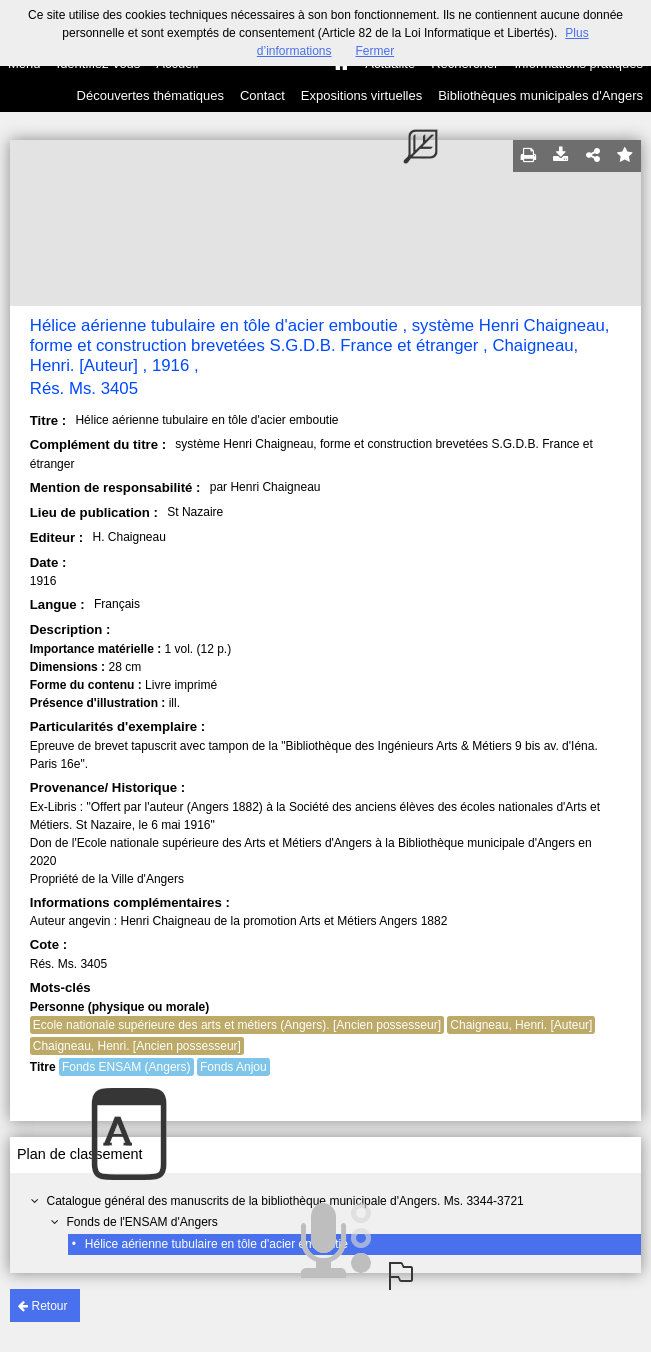 Image resolution: width=651 pixels, height=1352 pixels. What do you see at coordinates (132, 1134) in the screenshot?
I see `open ebook reader app` at bounding box center [132, 1134].